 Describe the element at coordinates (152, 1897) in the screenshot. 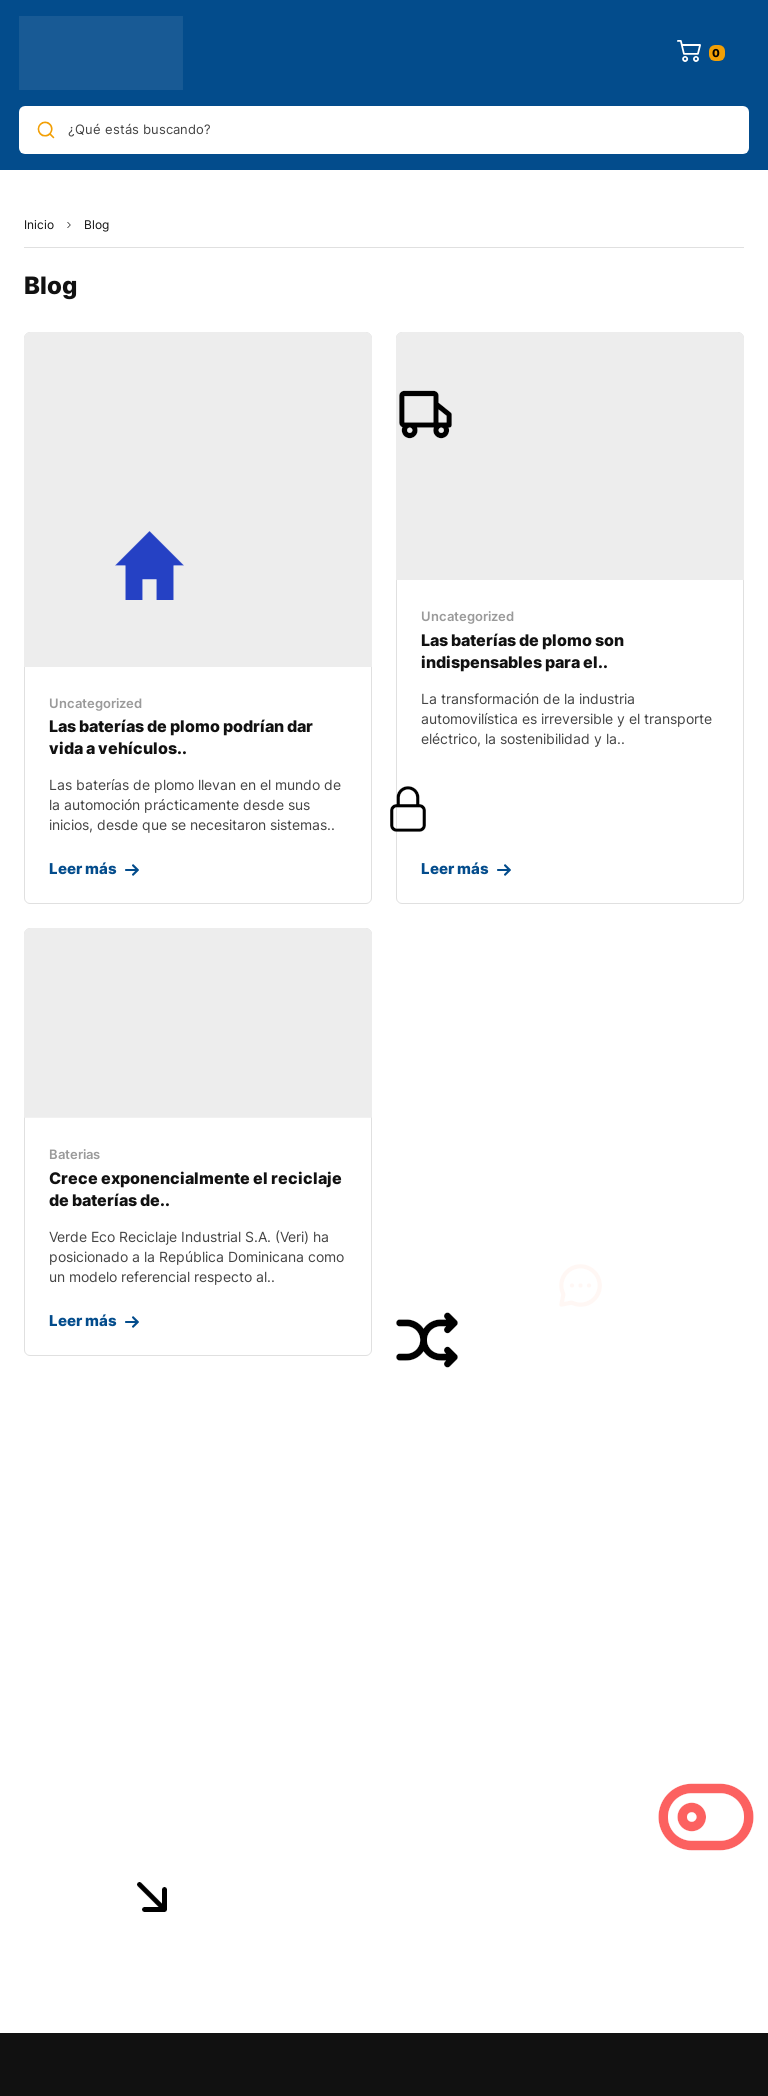

I see `navigate to the next item below` at that location.